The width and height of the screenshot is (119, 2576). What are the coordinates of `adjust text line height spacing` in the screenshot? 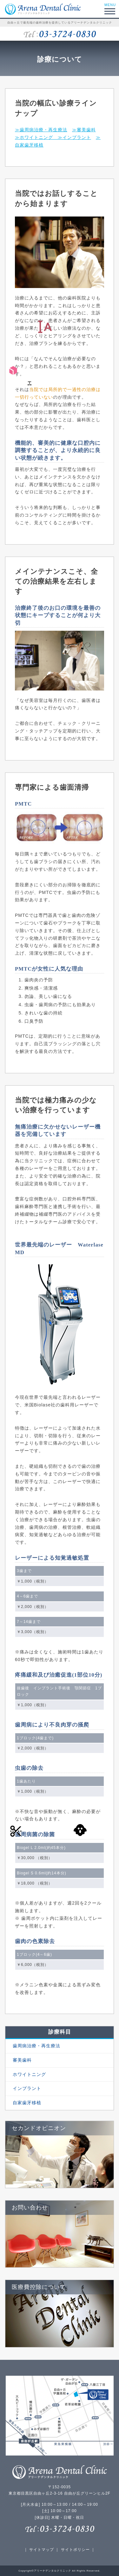 It's located at (45, 327).